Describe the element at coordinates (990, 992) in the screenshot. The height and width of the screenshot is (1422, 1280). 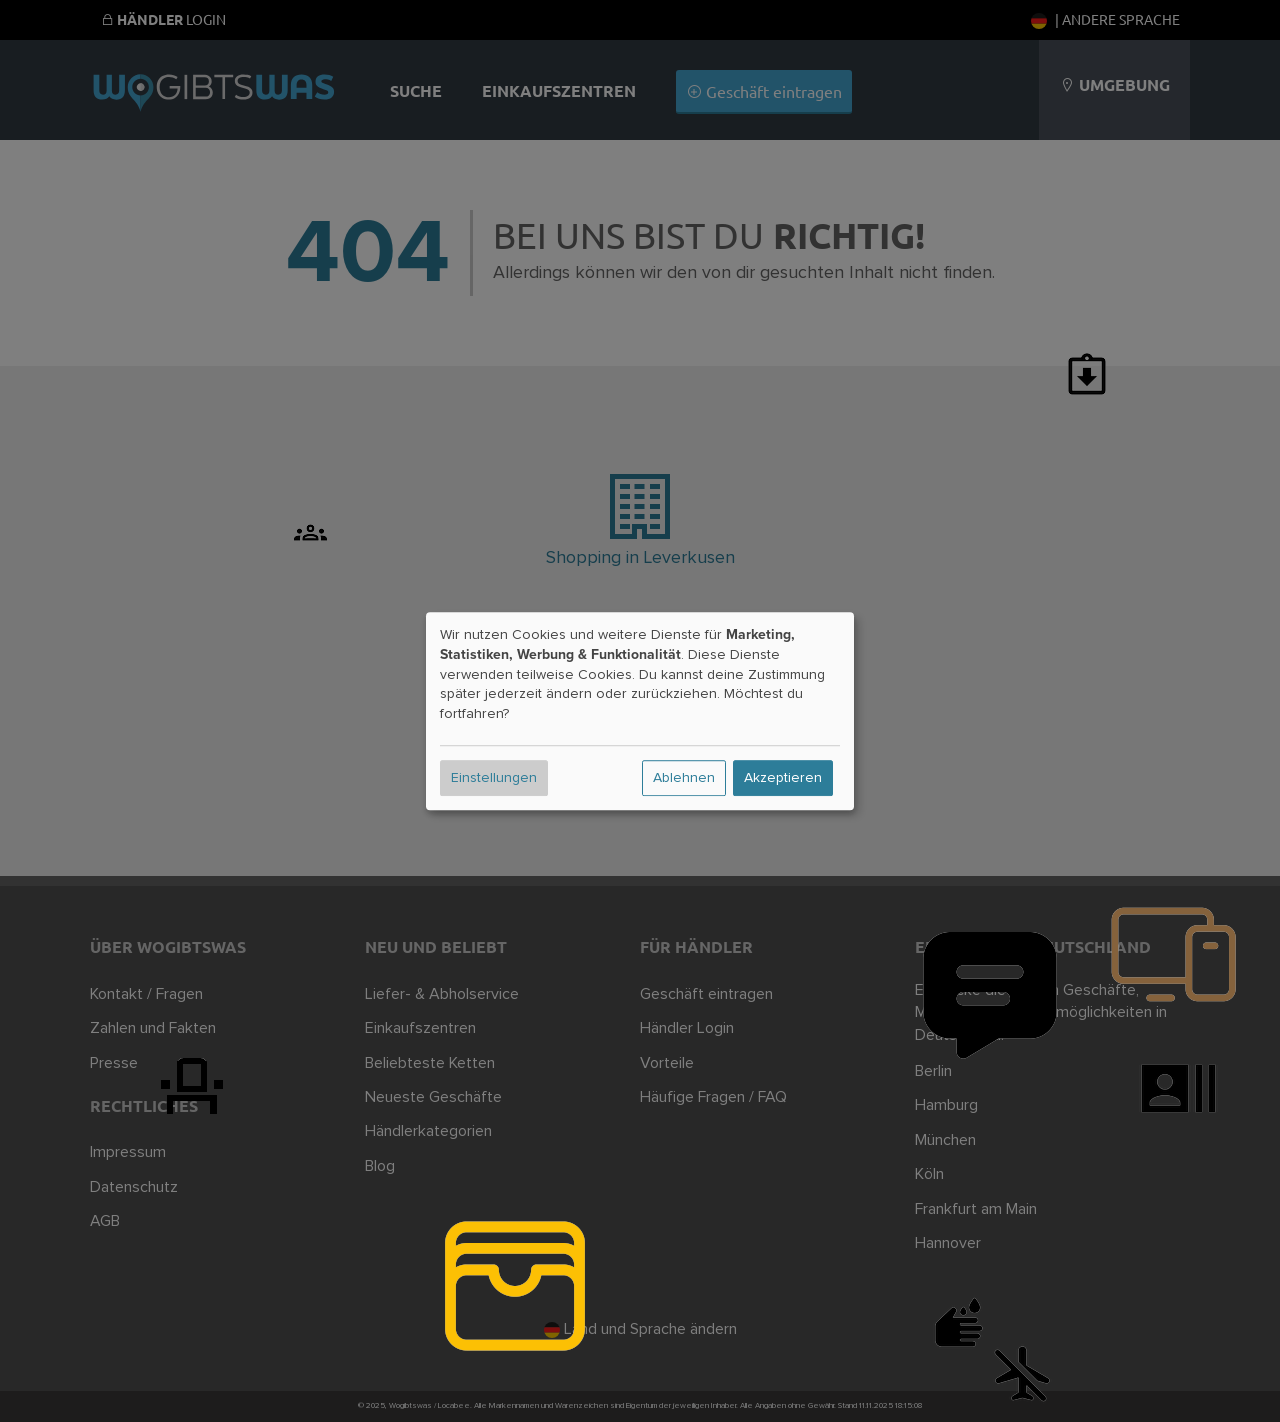
I see `open messages or chat` at that location.